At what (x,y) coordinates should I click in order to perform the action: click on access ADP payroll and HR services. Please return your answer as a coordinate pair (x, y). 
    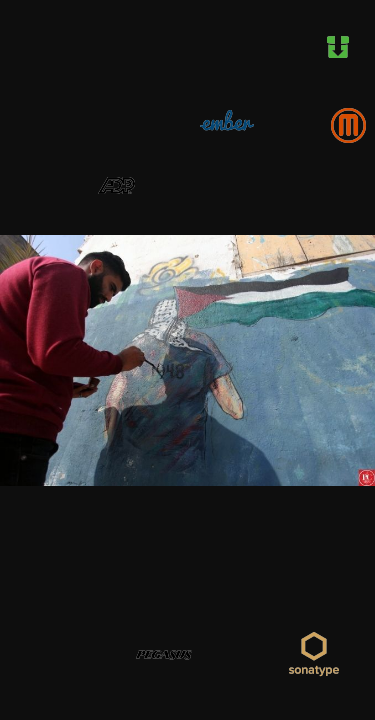
    Looking at the image, I should click on (116, 185).